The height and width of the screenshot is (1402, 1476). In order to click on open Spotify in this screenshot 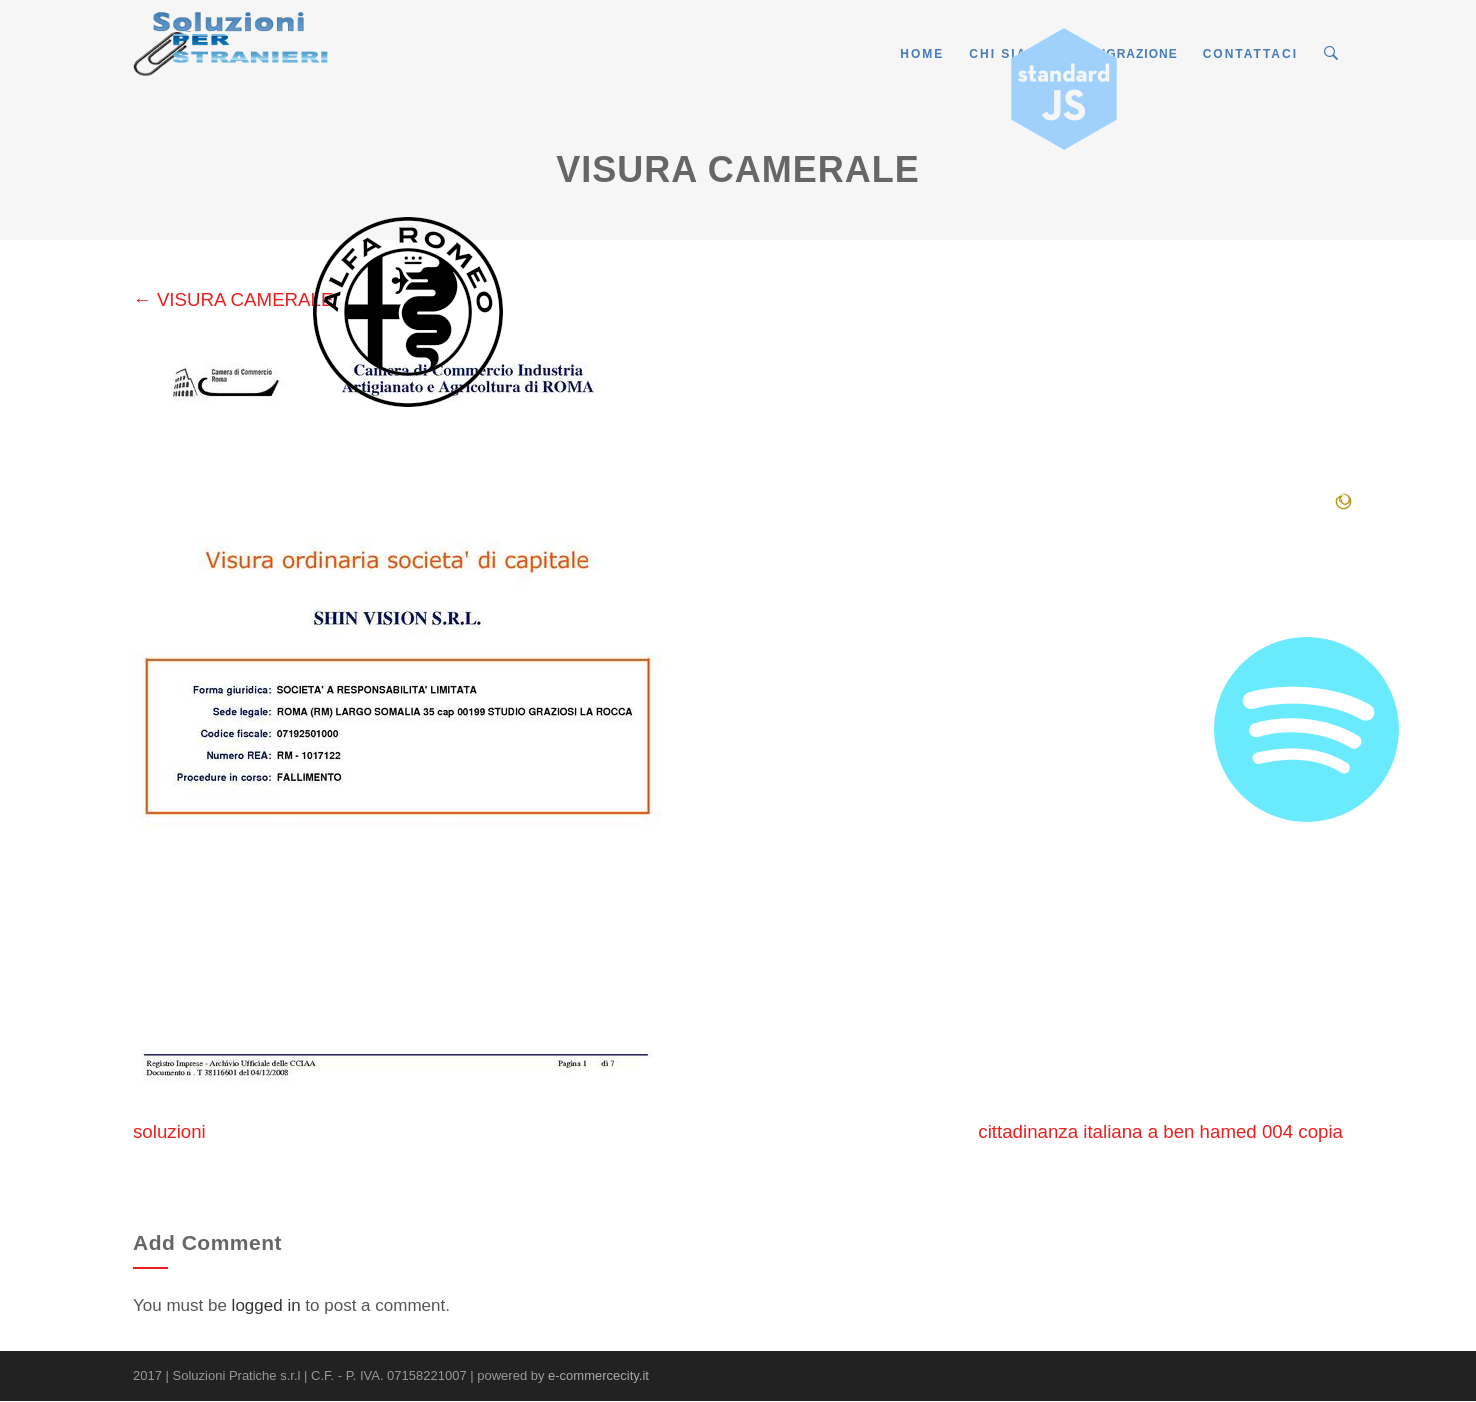, I will do `click(1306, 729)`.